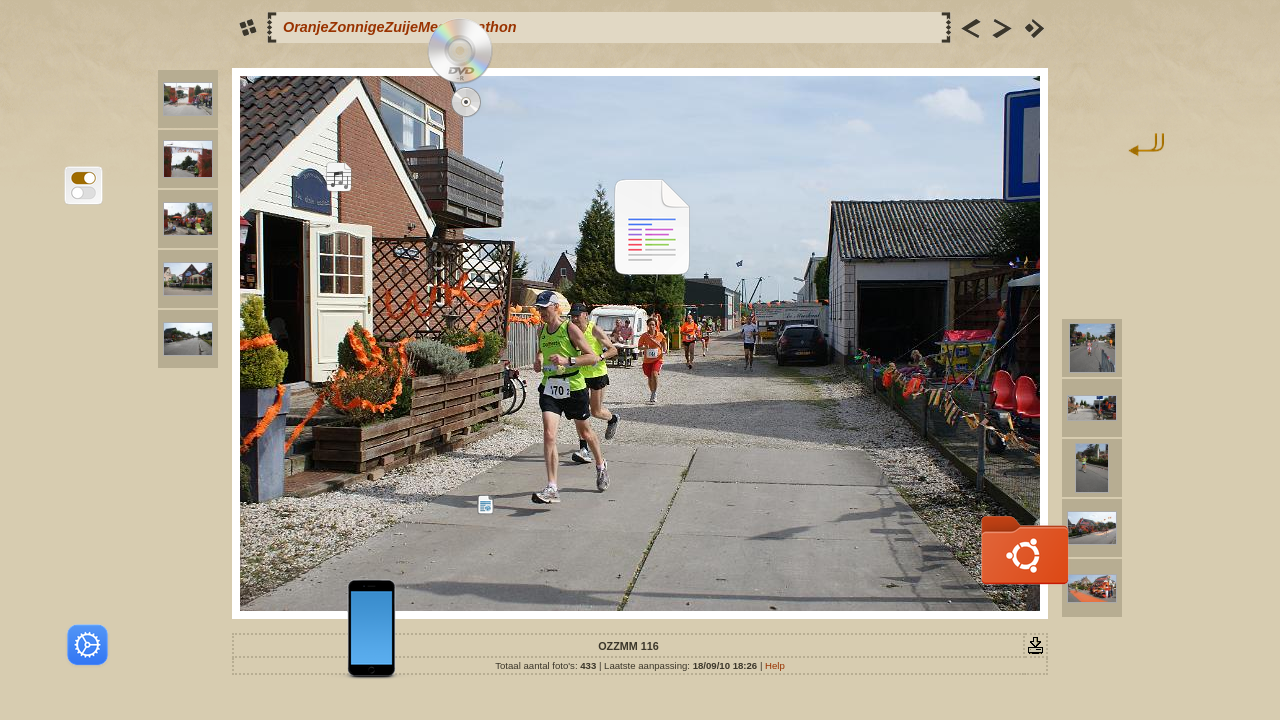  Describe the element at coordinates (460, 52) in the screenshot. I see `indicates a blank DVD-R disc ready for burning` at that location.